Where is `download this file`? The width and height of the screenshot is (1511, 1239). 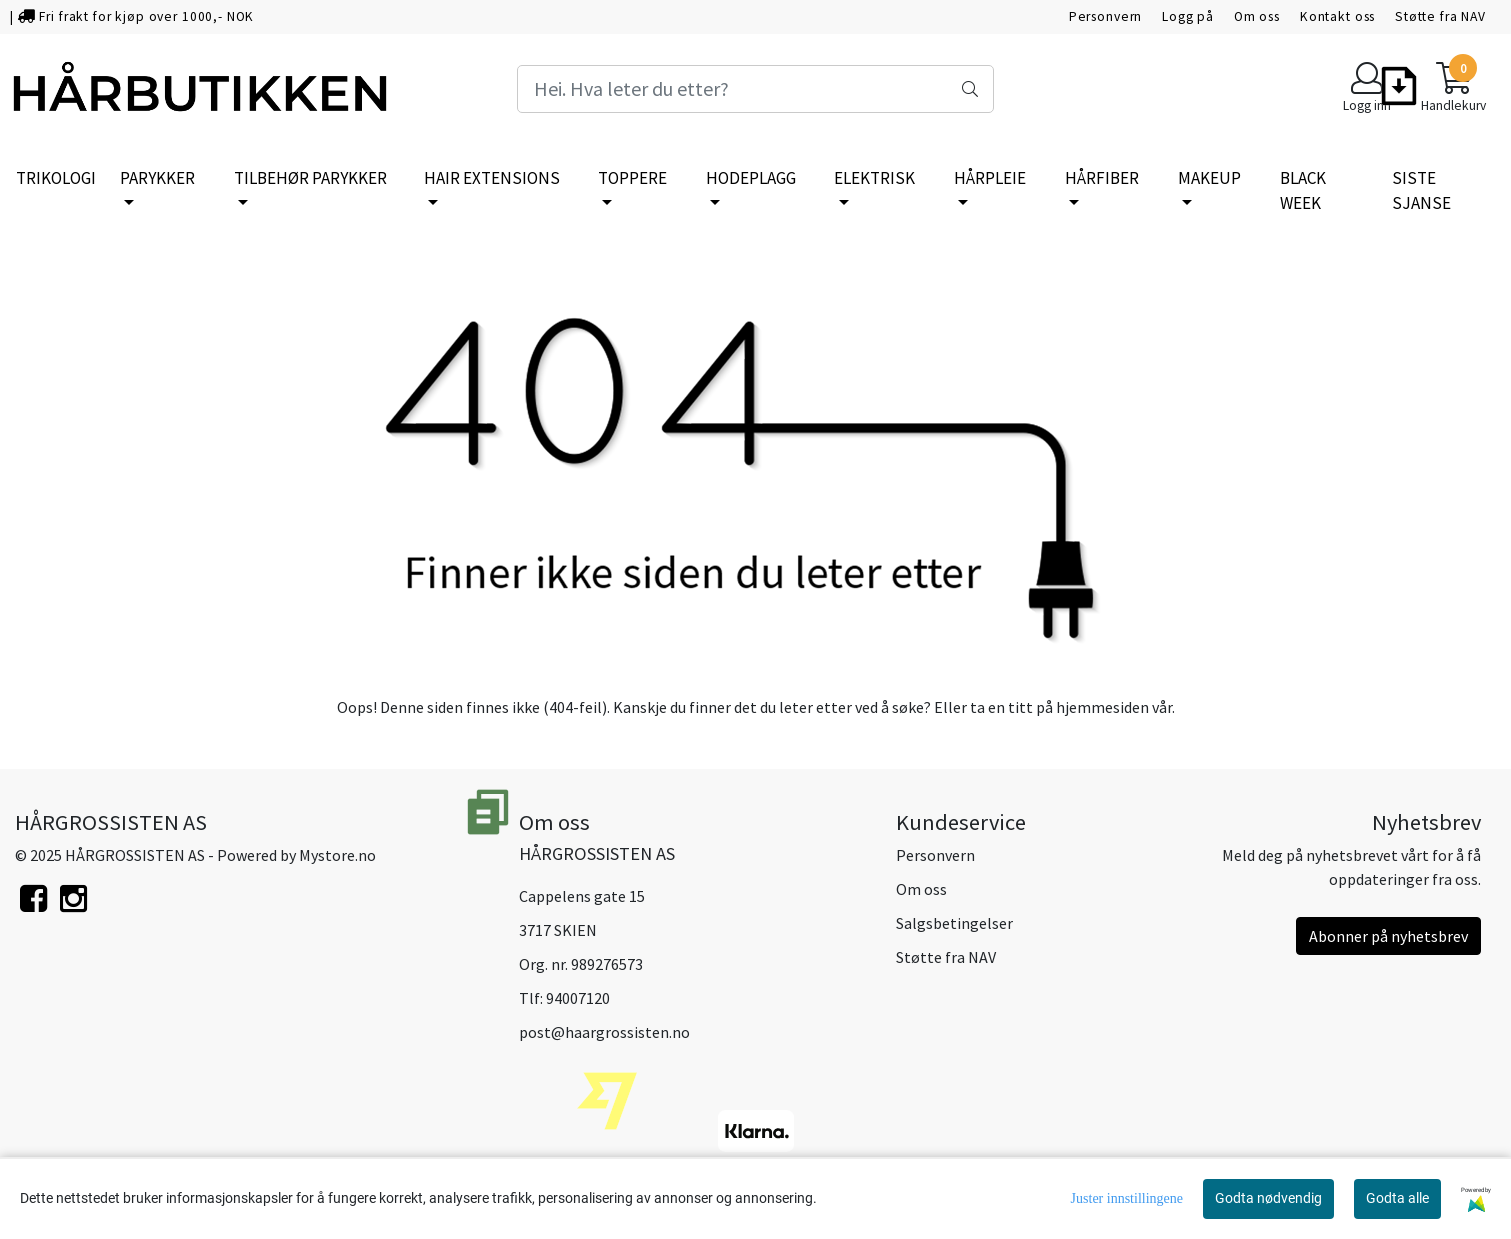 download this file is located at coordinates (1399, 86).